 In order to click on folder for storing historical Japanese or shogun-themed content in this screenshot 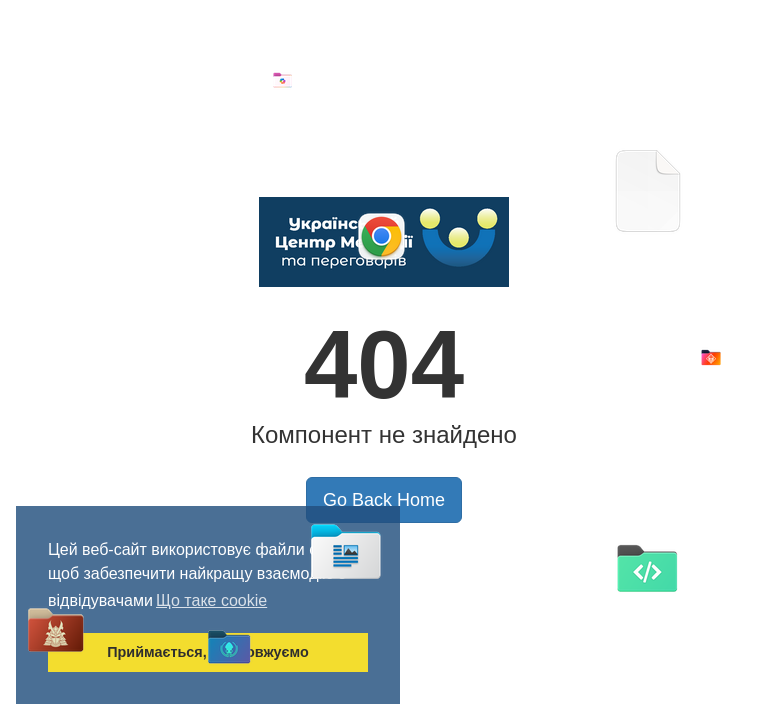, I will do `click(55, 631)`.